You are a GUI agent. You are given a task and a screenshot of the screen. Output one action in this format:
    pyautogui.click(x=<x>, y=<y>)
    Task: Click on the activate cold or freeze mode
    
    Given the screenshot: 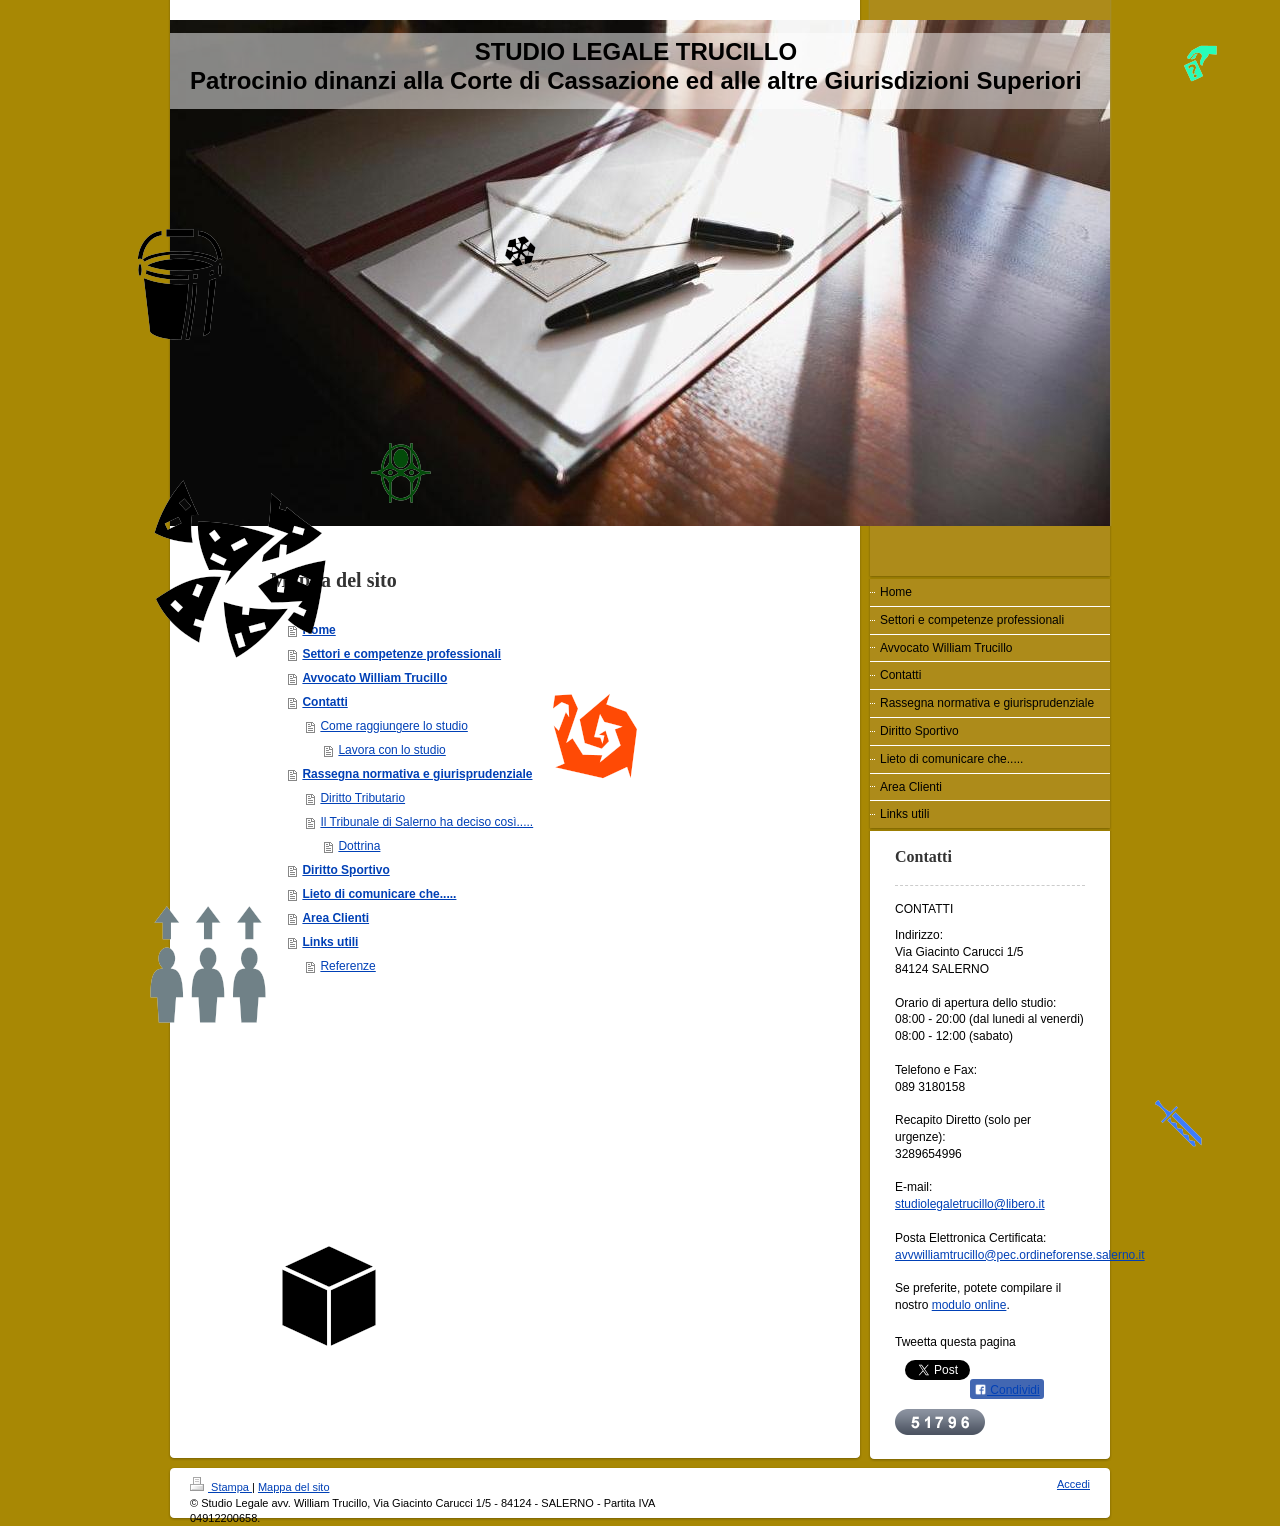 What is the action you would take?
    pyautogui.click(x=520, y=251)
    